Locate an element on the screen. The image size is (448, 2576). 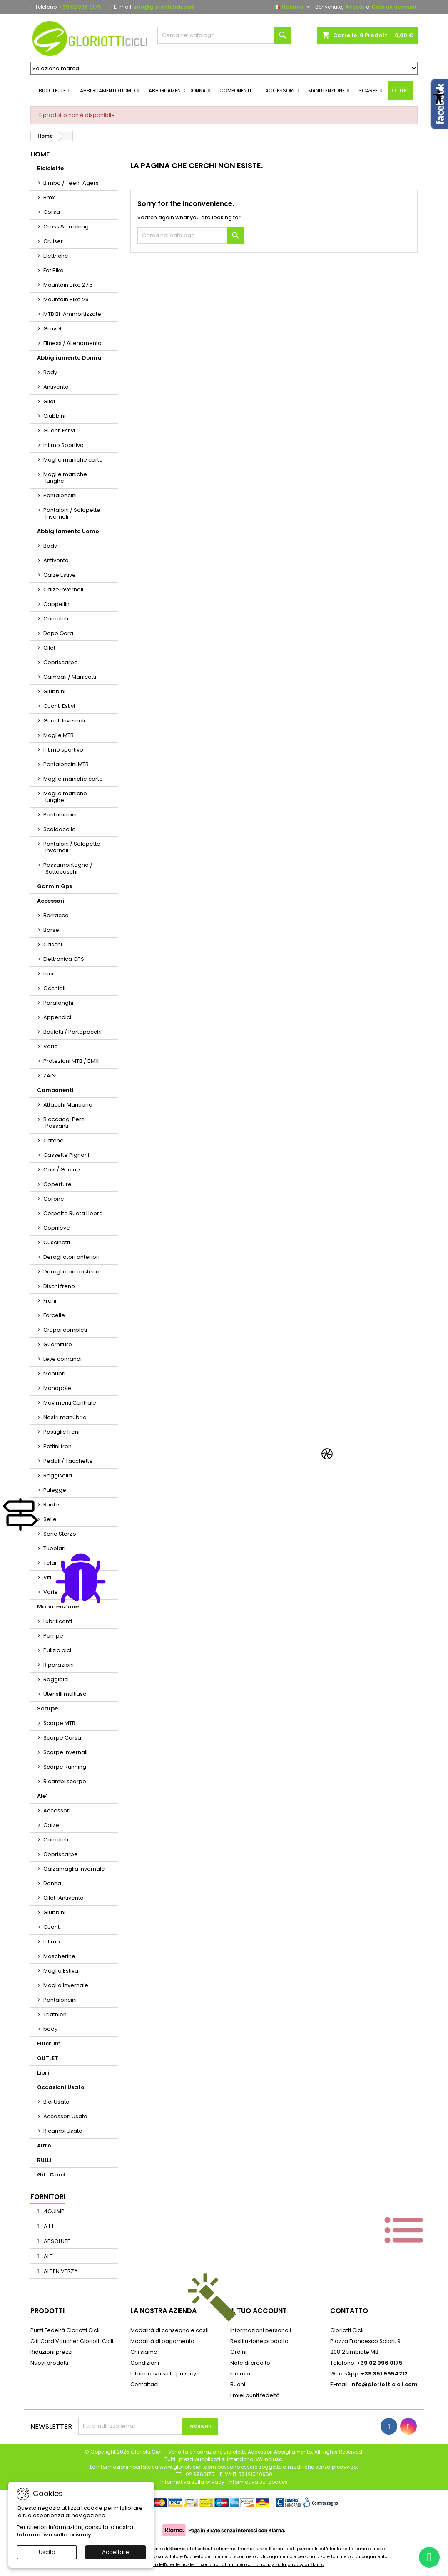
report a bug or issue is located at coordinates (80, 1578).